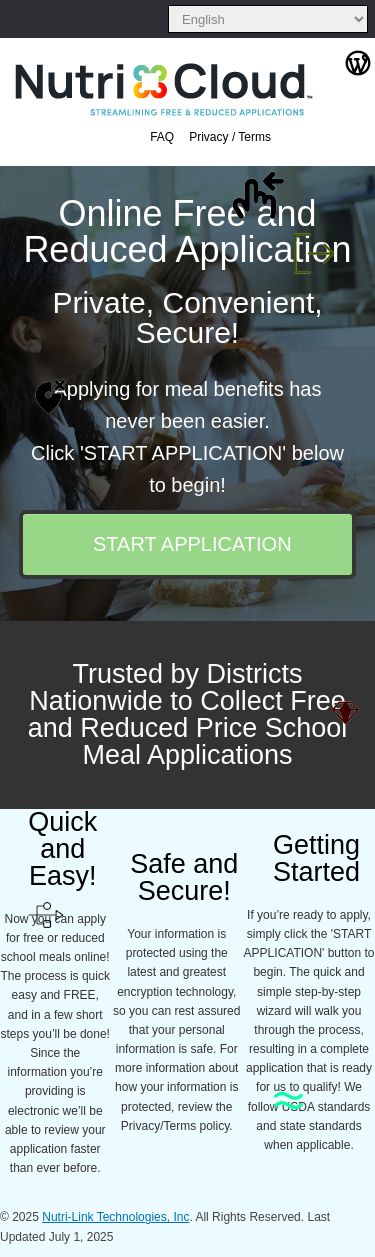 Image resolution: width=375 pixels, height=1257 pixels. Describe the element at coordinates (312, 253) in the screenshot. I see `sign out of your account` at that location.